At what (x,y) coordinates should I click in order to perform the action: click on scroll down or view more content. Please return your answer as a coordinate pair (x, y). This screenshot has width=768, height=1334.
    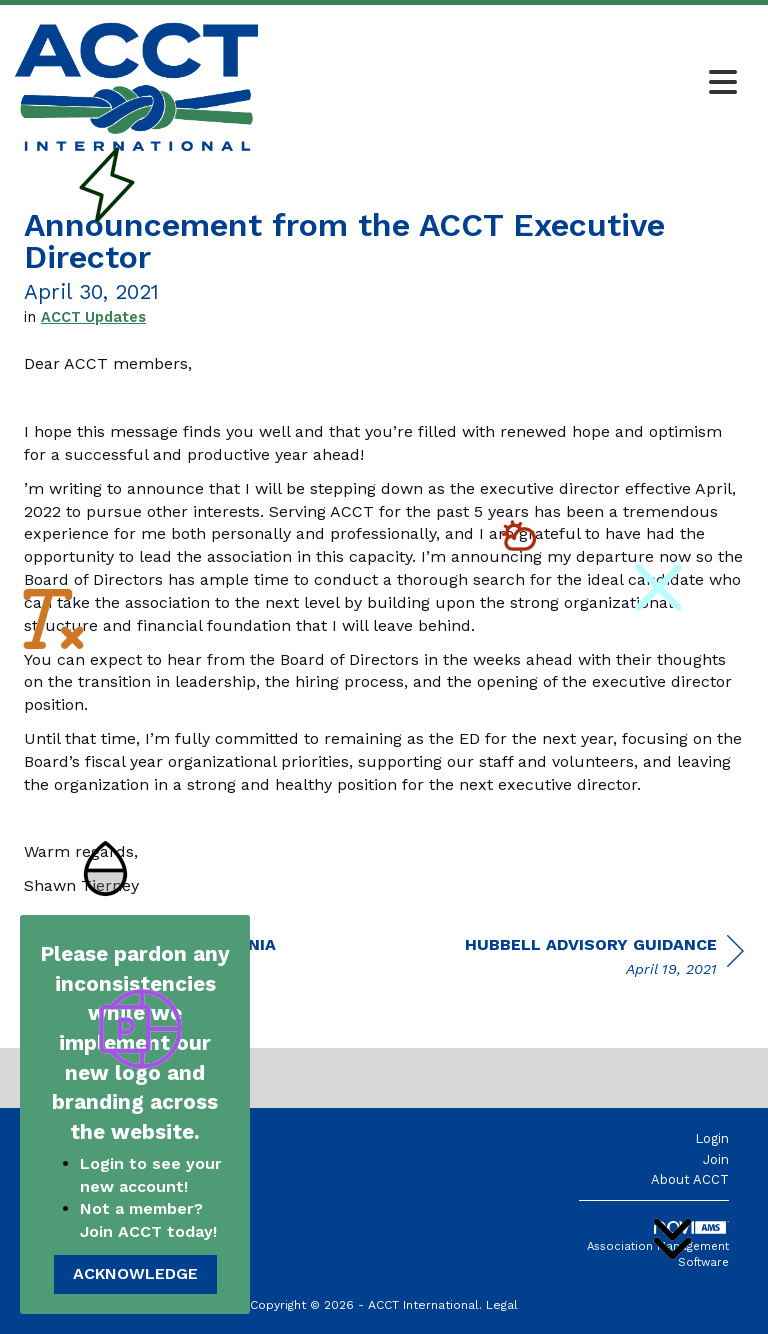
    Looking at the image, I should click on (672, 1237).